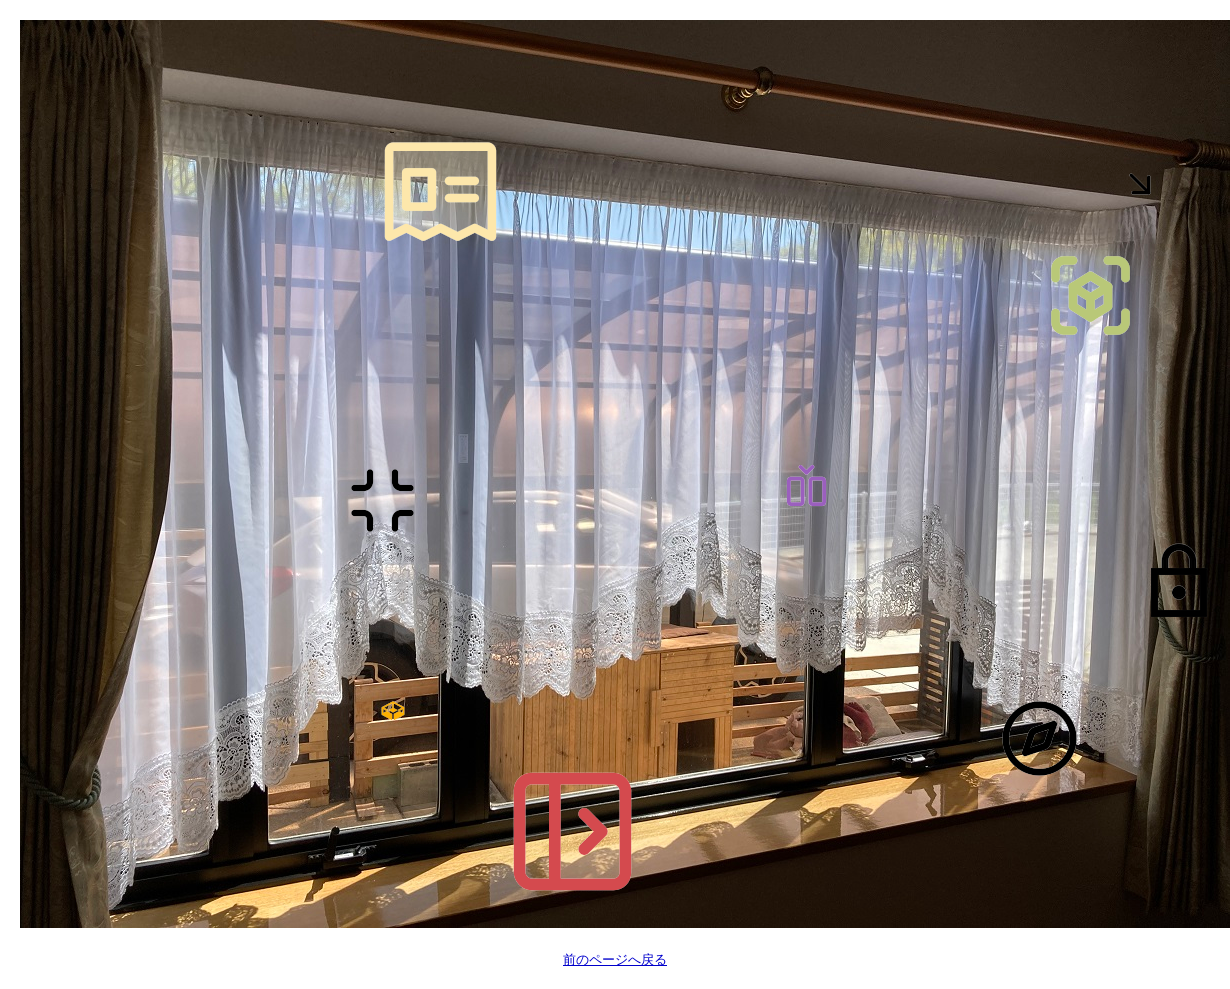  Describe the element at coordinates (382, 500) in the screenshot. I see `minimize or exit fullscreen mode` at that location.